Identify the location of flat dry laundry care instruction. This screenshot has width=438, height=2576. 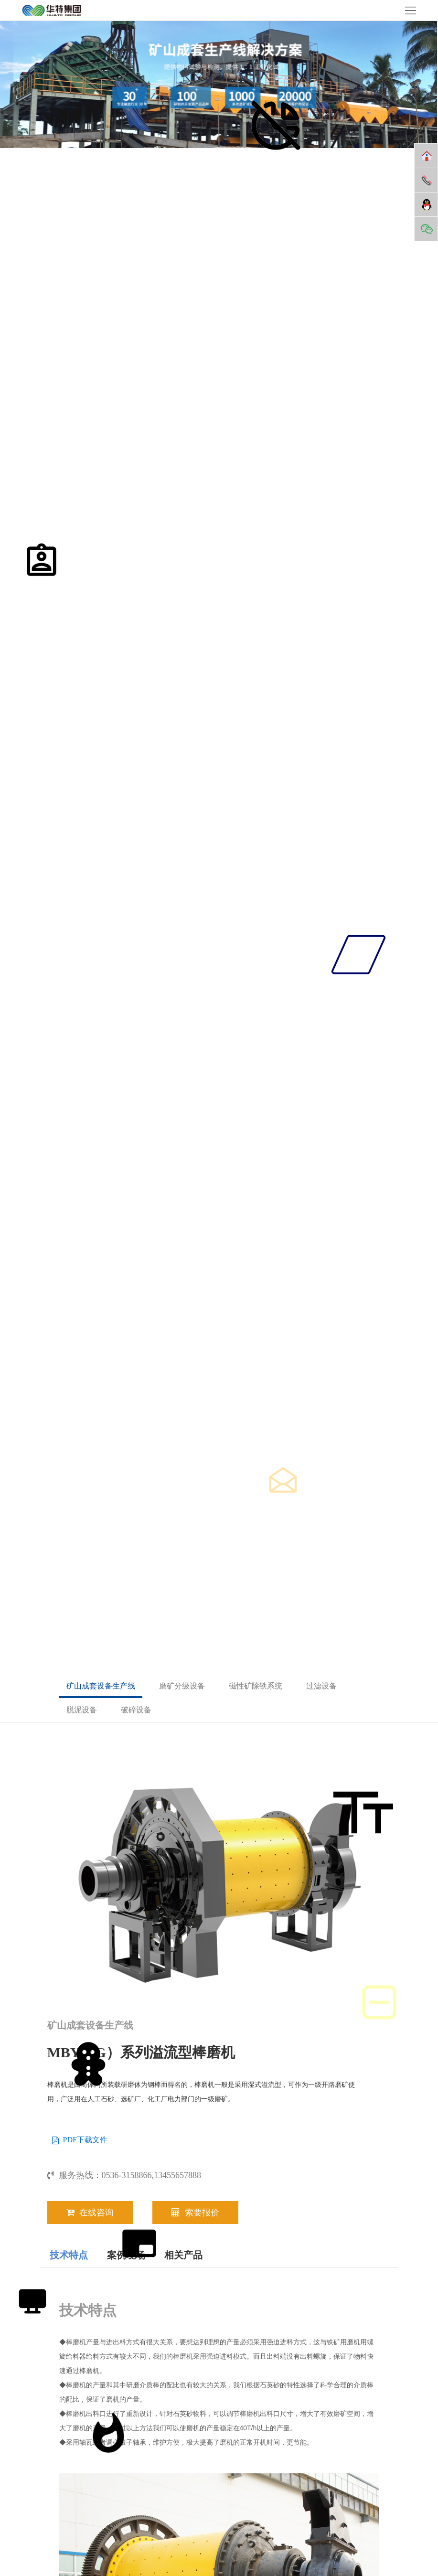
(379, 2002).